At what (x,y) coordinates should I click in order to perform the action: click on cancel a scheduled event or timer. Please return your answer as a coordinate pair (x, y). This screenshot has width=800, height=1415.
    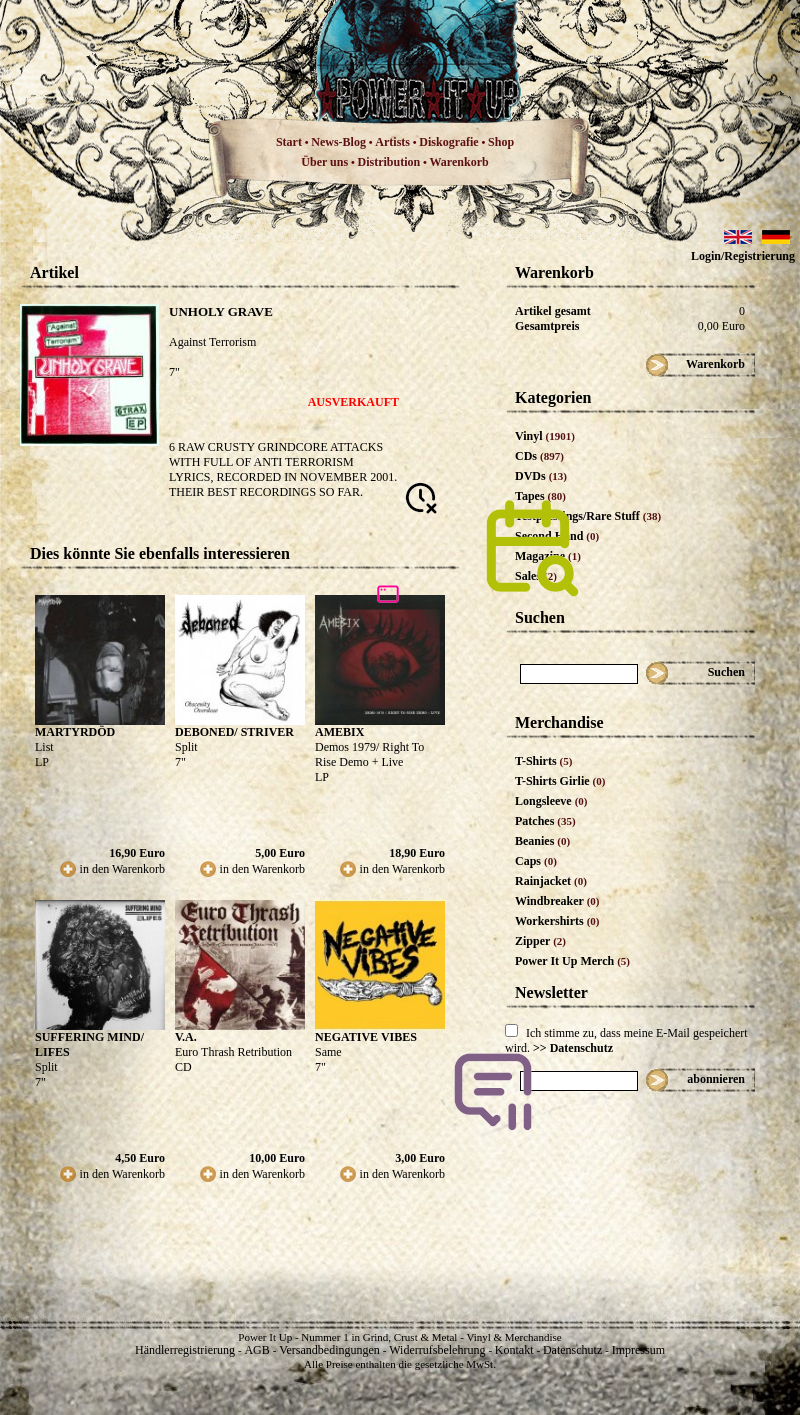
    Looking at the image, I should click on (420, 497).